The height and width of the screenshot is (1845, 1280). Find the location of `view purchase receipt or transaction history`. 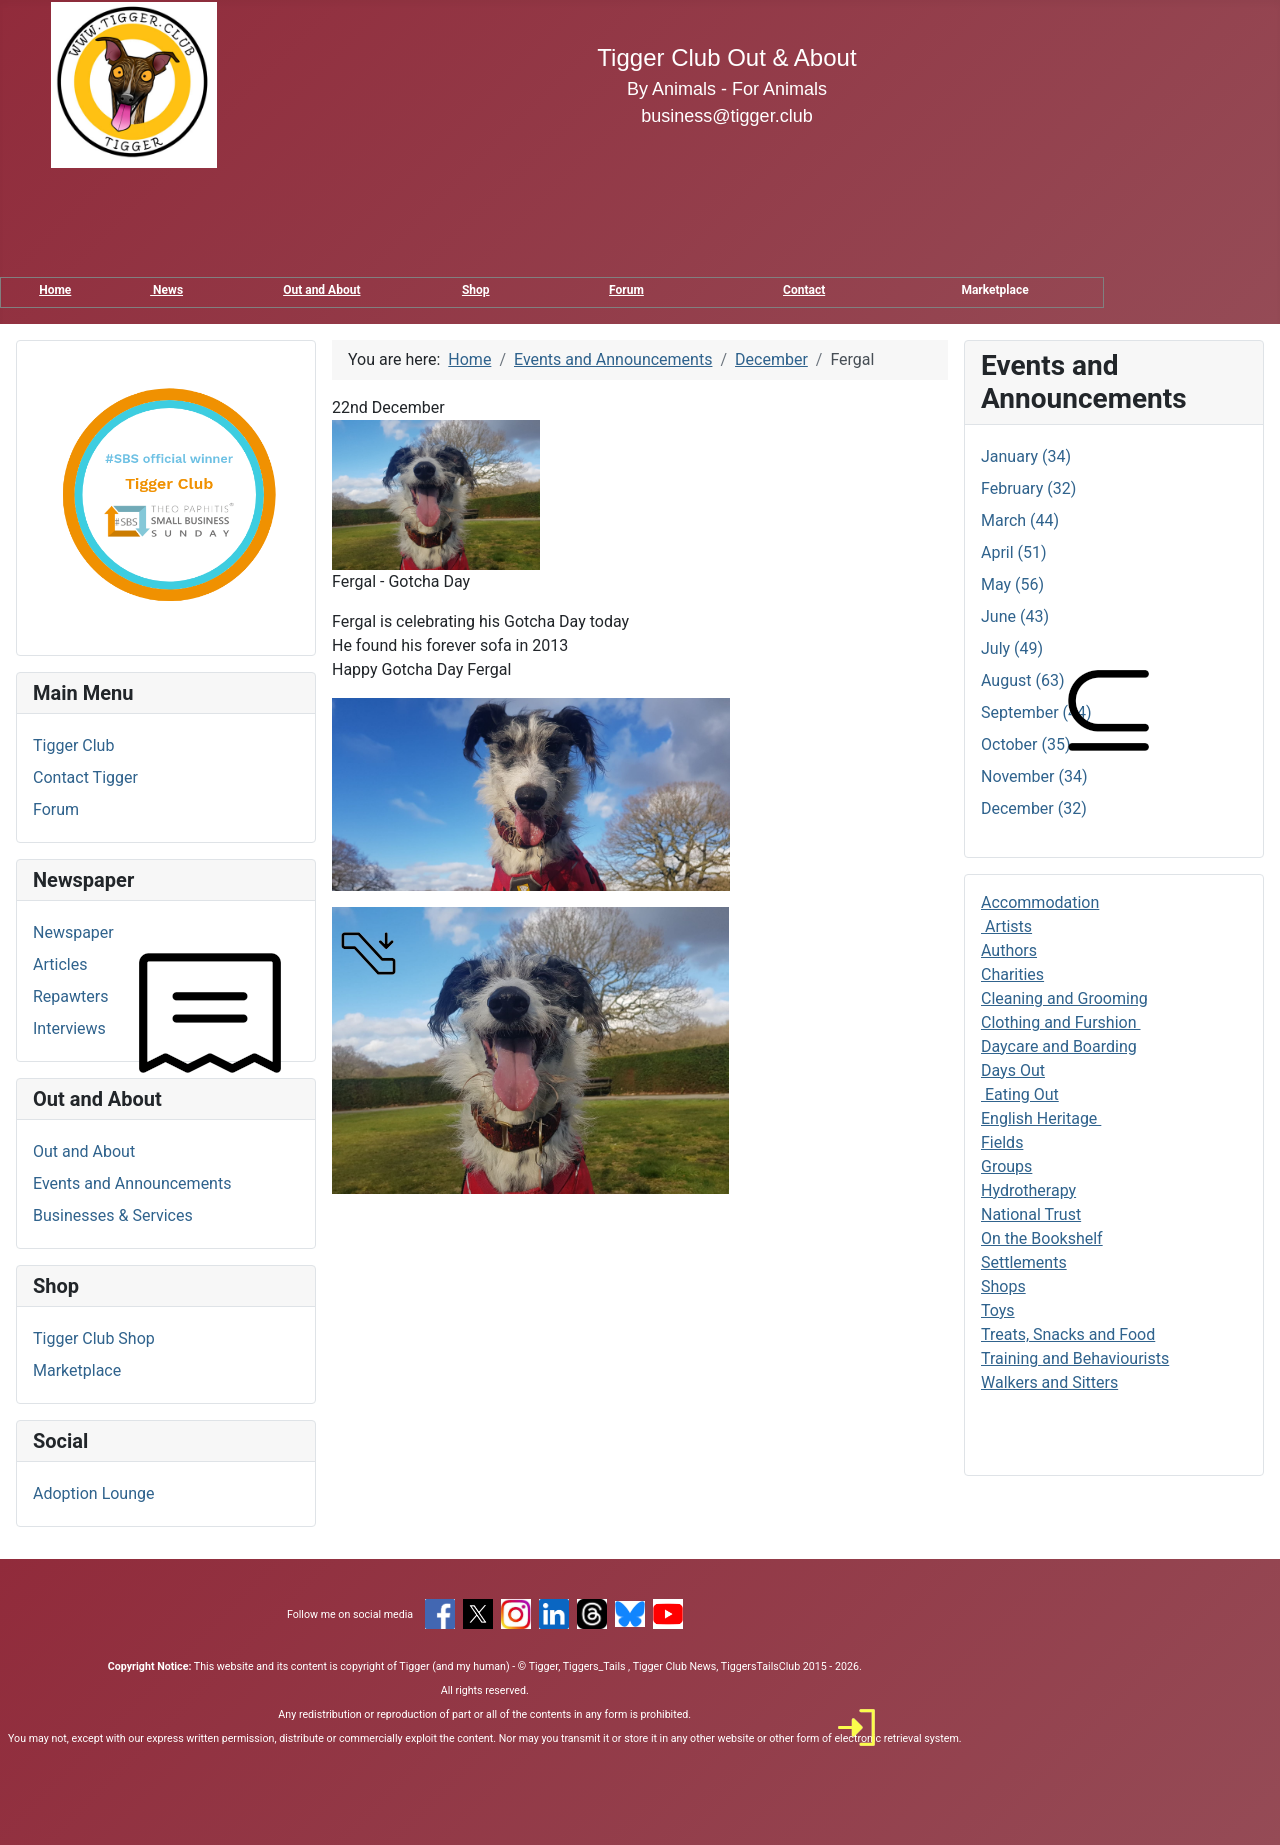

view purchase receipt or transaction history is located at coordinates (210, 1013).